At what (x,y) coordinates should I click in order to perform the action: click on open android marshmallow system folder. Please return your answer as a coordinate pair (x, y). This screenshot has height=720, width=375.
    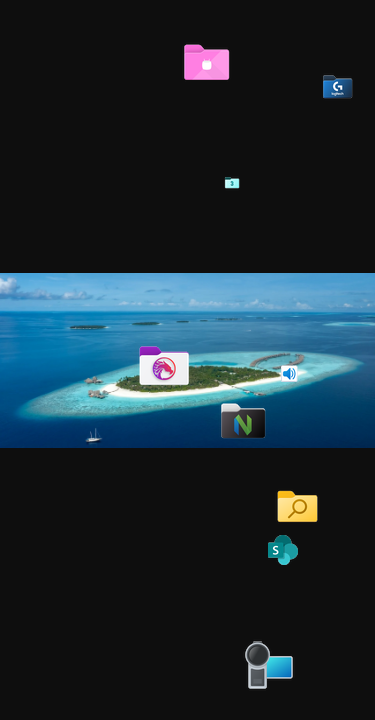
    Looking at the image, I should click on (206, 63).